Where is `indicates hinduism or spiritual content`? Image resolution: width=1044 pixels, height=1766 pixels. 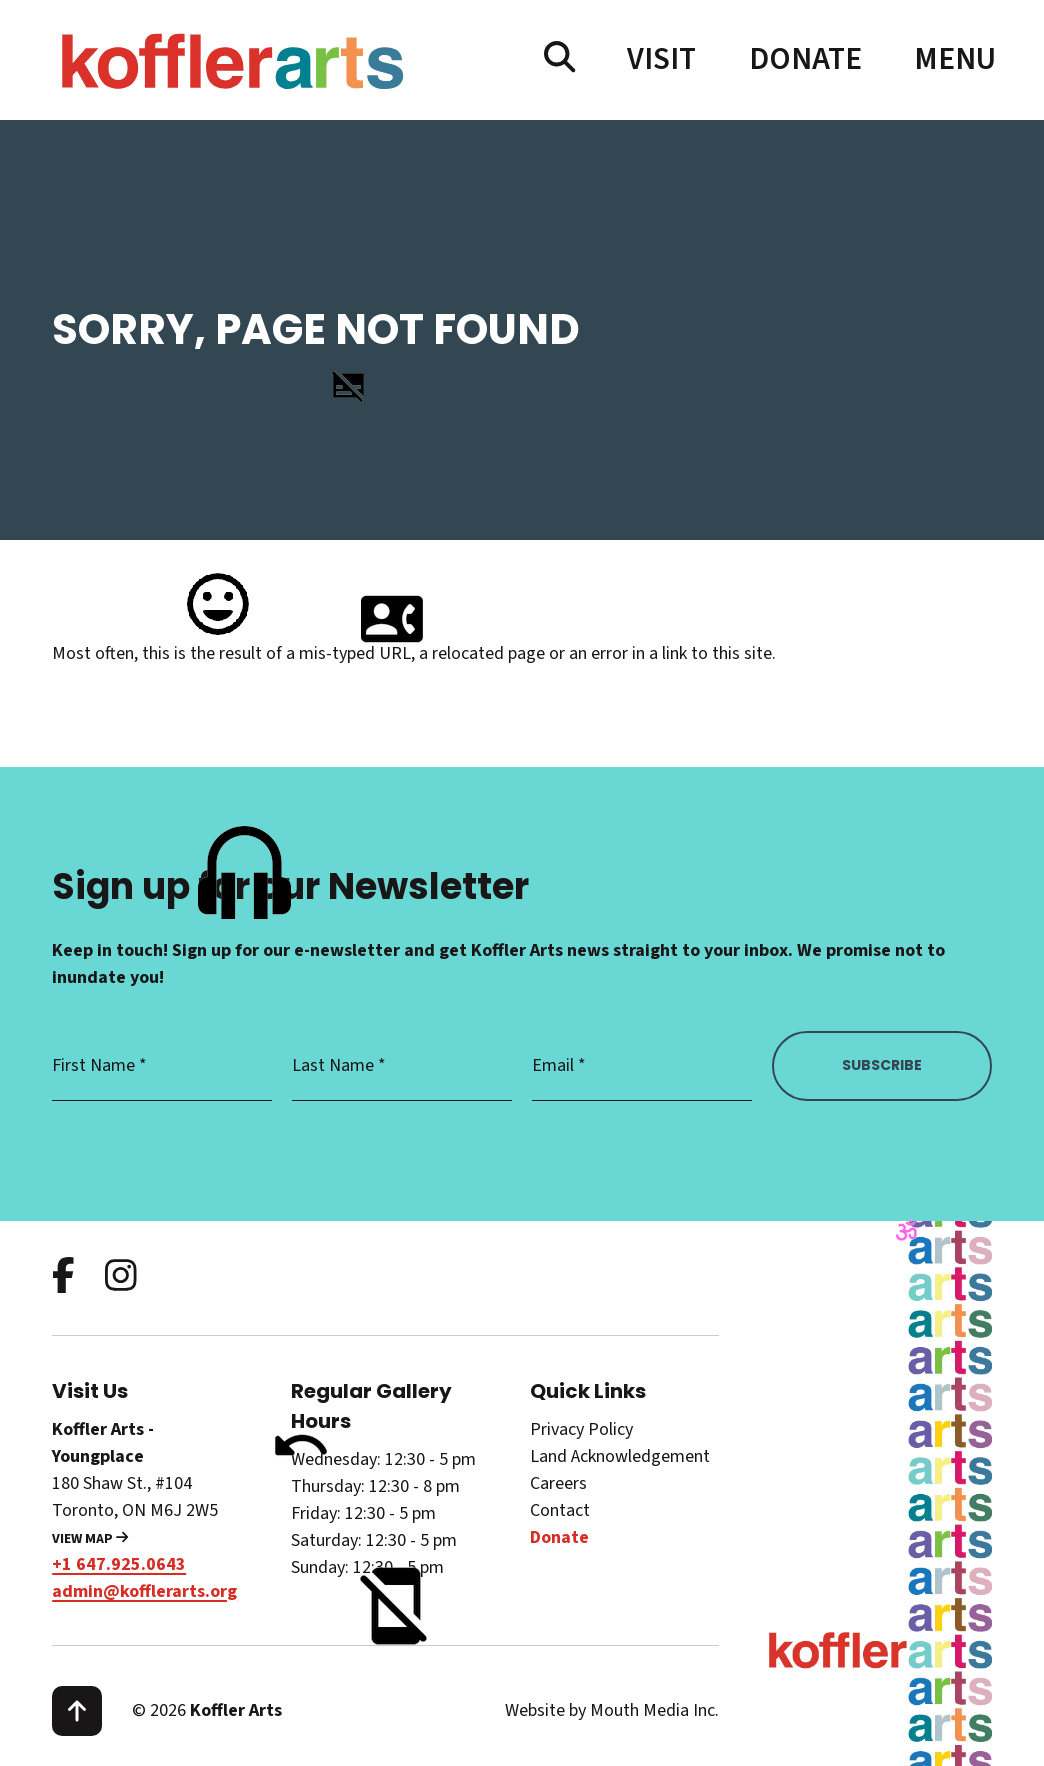
indicates hinduism or spiritual content is located at coordinates (906, 1230).